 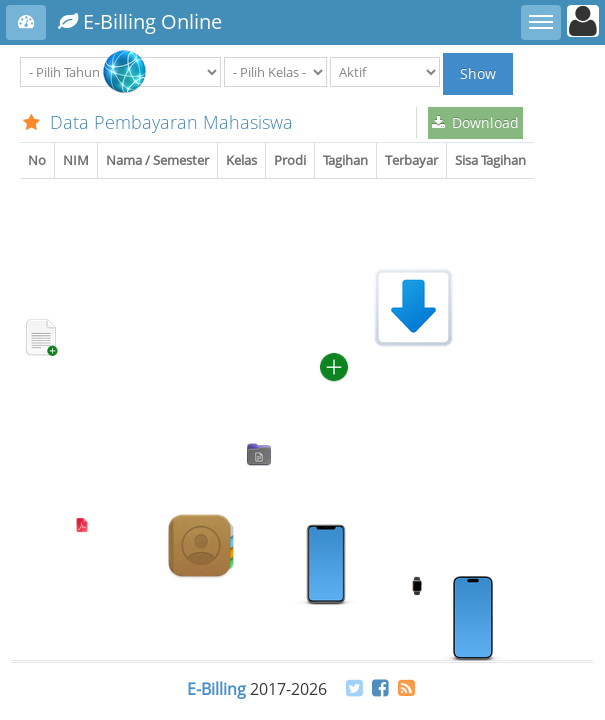 What do you see at coordinates (41, 337) in the screenshot?
I see `create a new document` at bounding box center [41, 337].